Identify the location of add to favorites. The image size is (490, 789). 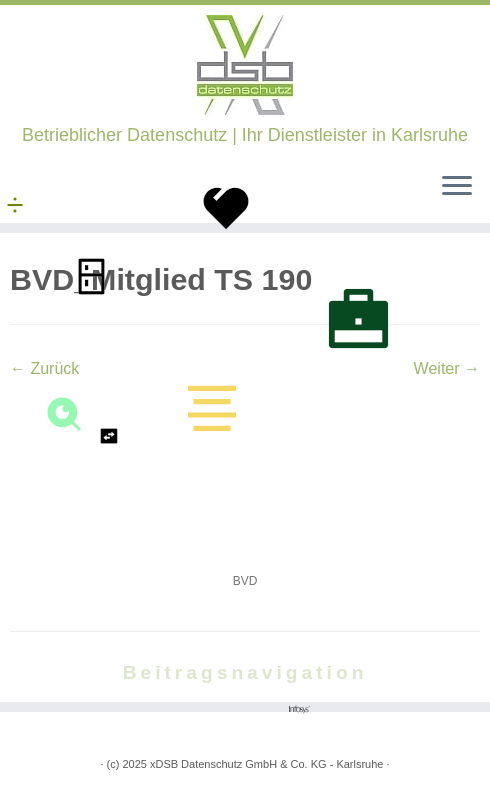
(226, 208).